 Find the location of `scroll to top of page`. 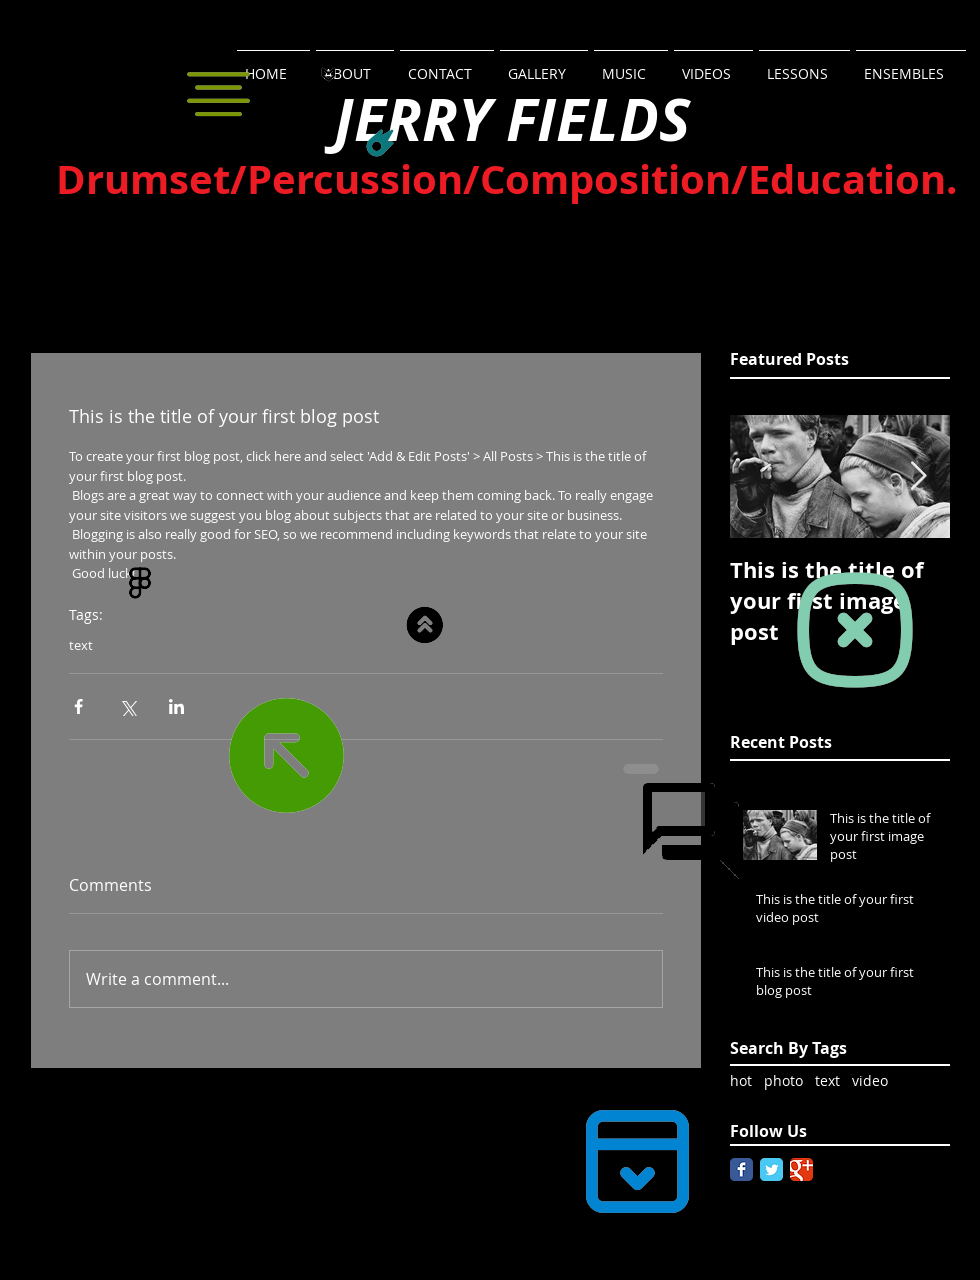

scroll to top of page is located at coordinates (425, 625).